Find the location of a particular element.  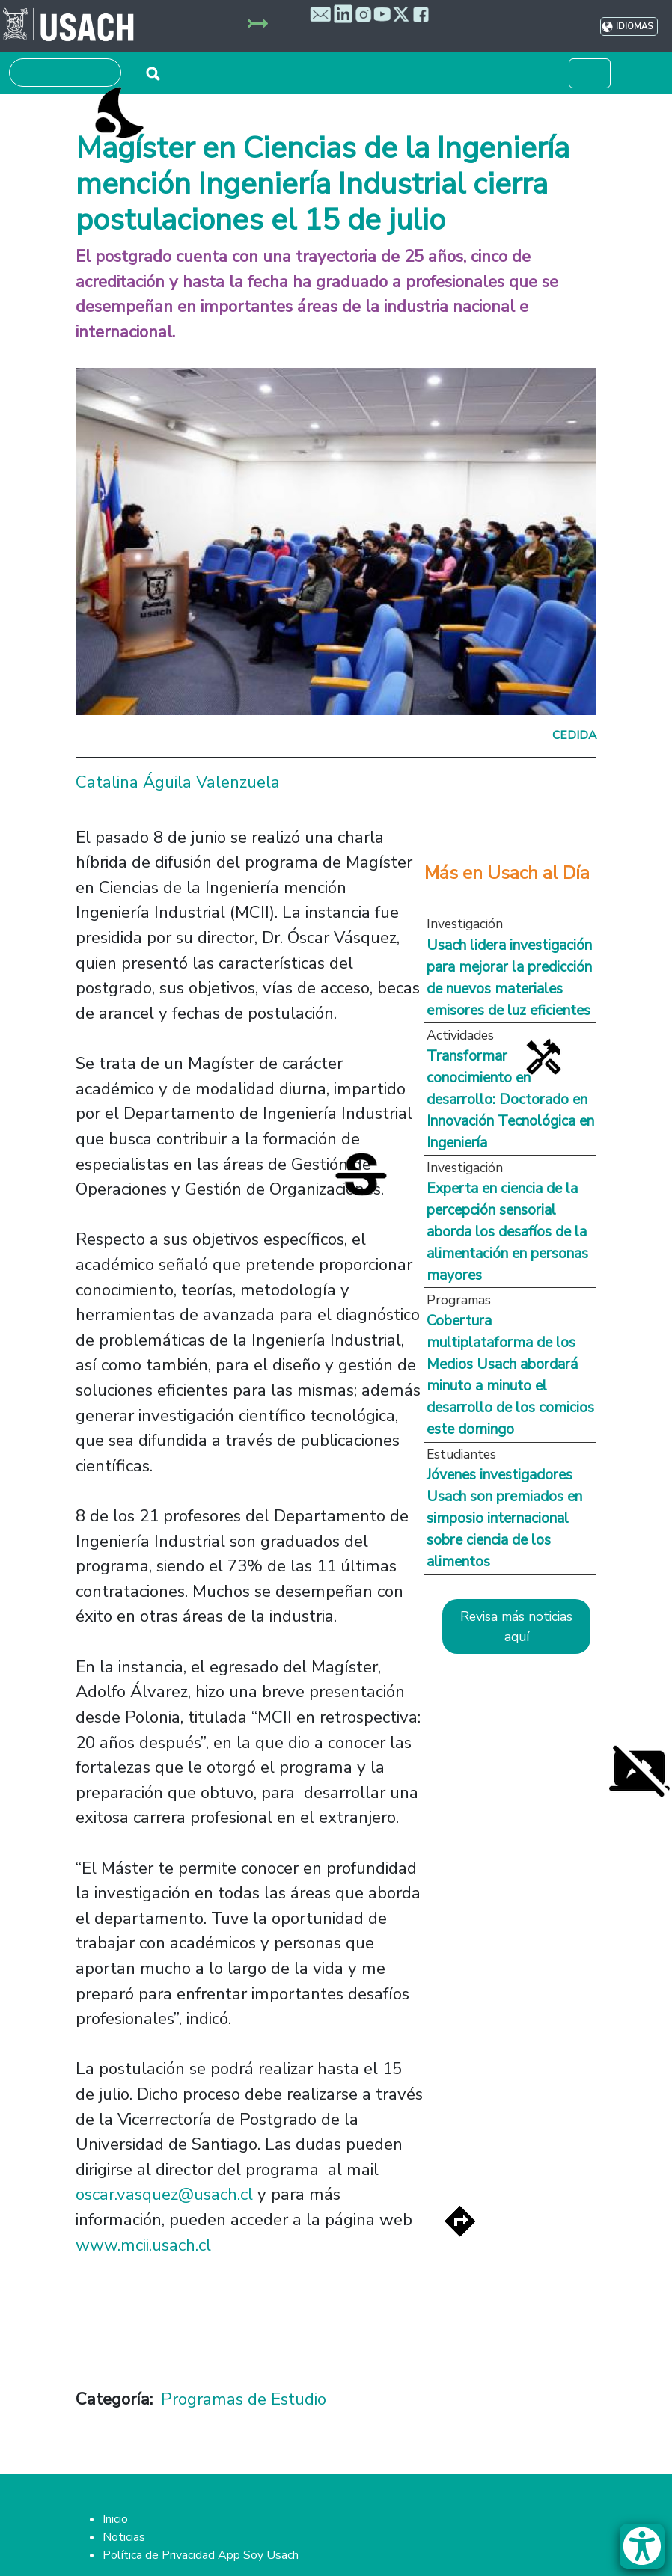

apply strikethrough formatting to selected text is located at coordinates (361, 1178).